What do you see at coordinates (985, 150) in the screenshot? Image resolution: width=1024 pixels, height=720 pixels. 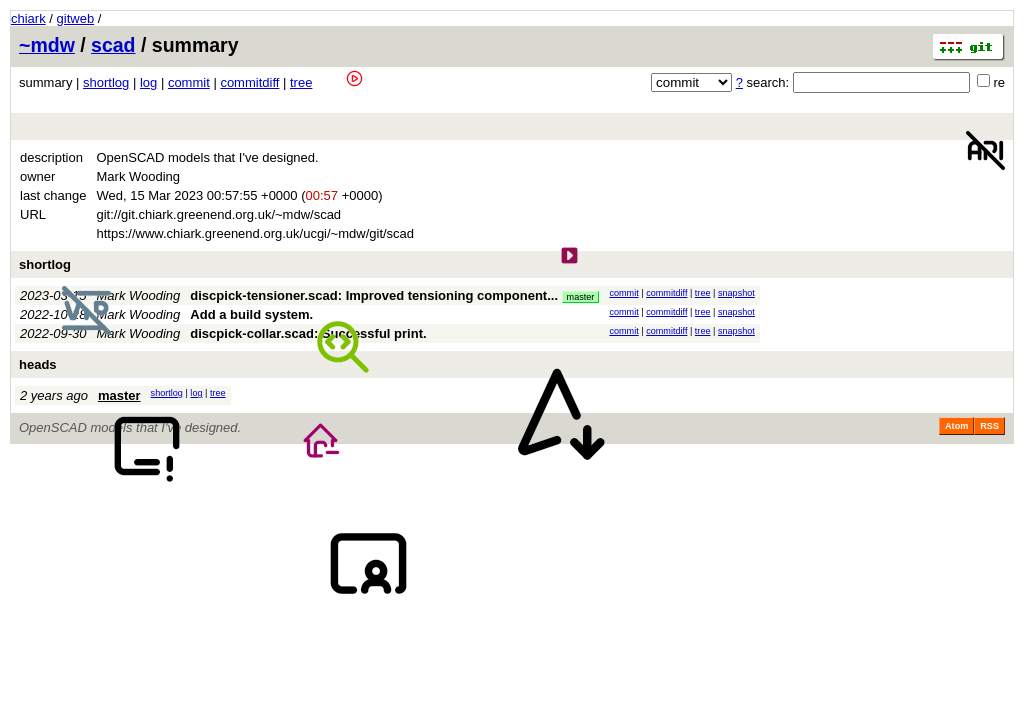 I see `api connection disabled or unavailable` at bounding box center [985, 150].